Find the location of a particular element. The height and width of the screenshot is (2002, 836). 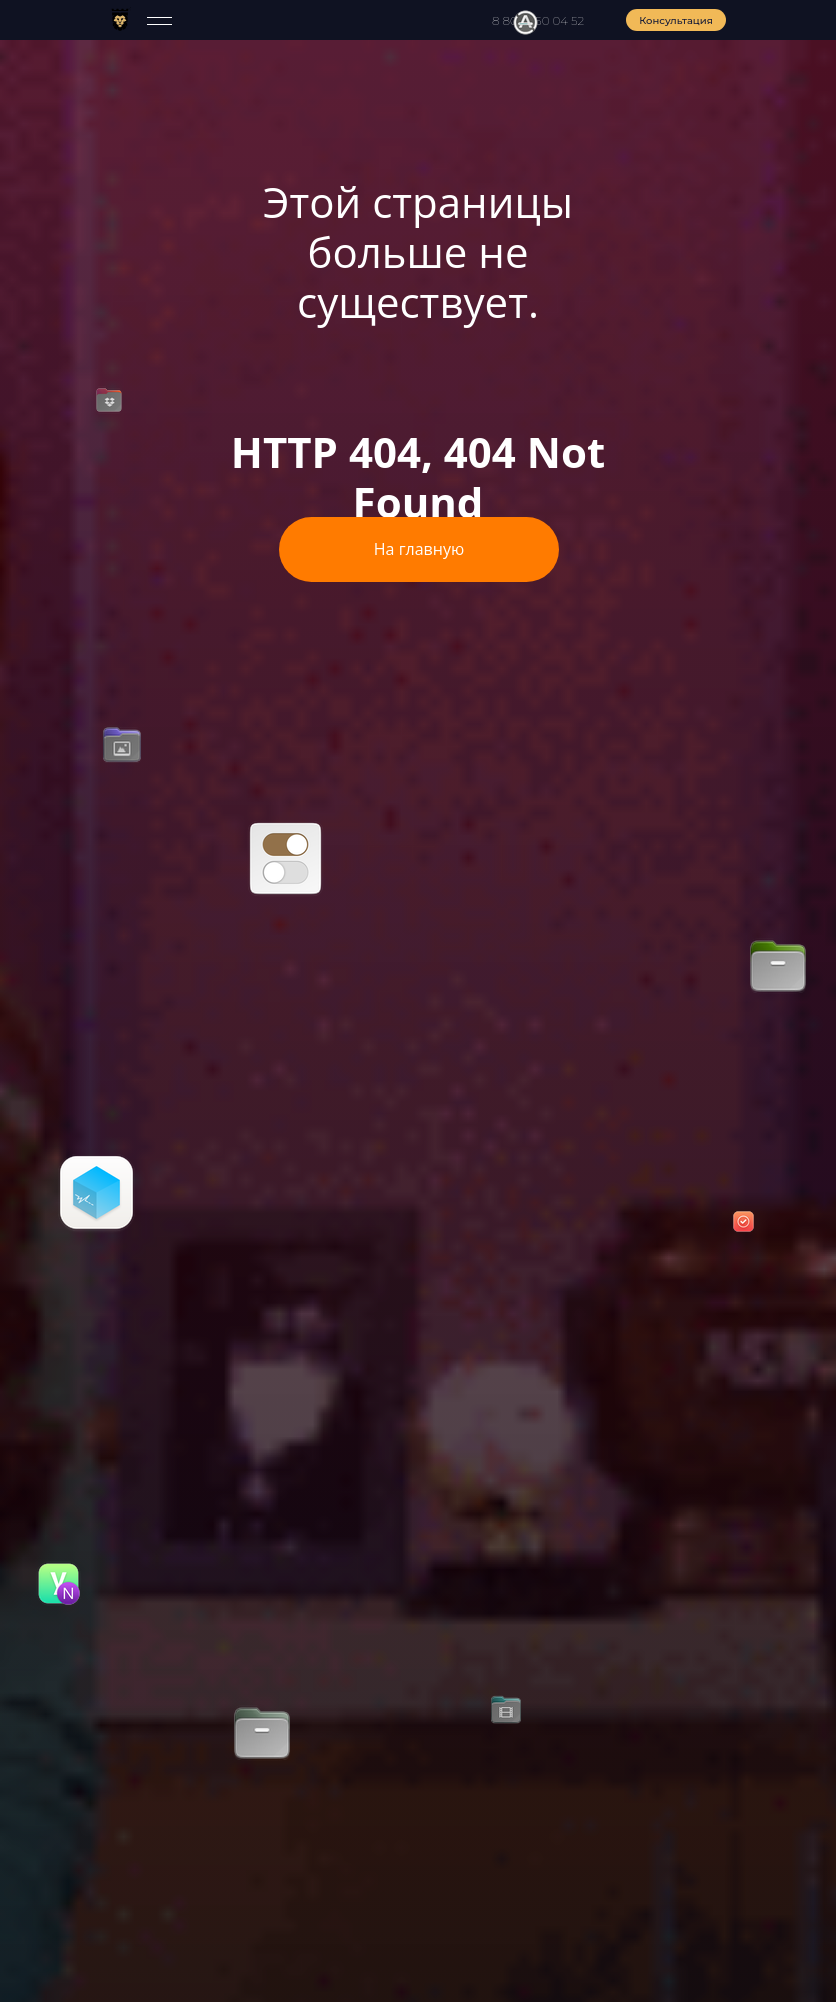

open your pictures folder is located at coordinates (122, 744).